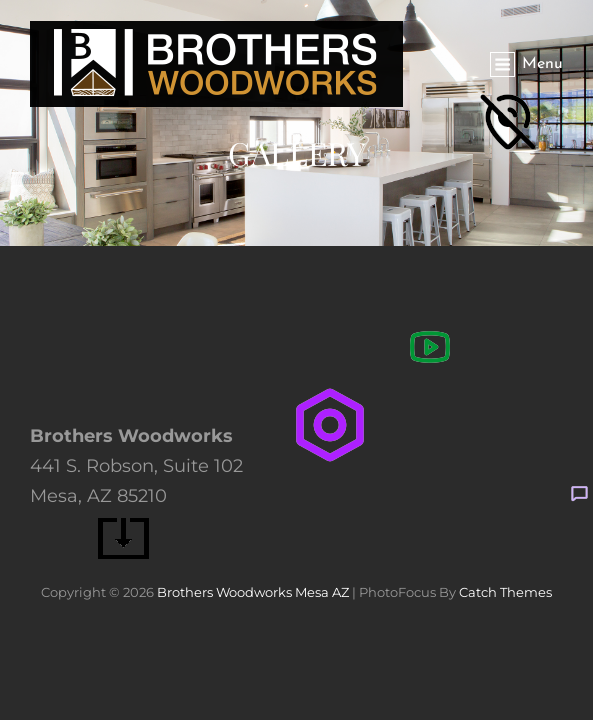 Image resolution: width=593 pixels, height=720 pixels. What do you see at coordinates (123, 538) in the screenshot?
I see `download or install a system update` at bounding box center [123, 538].